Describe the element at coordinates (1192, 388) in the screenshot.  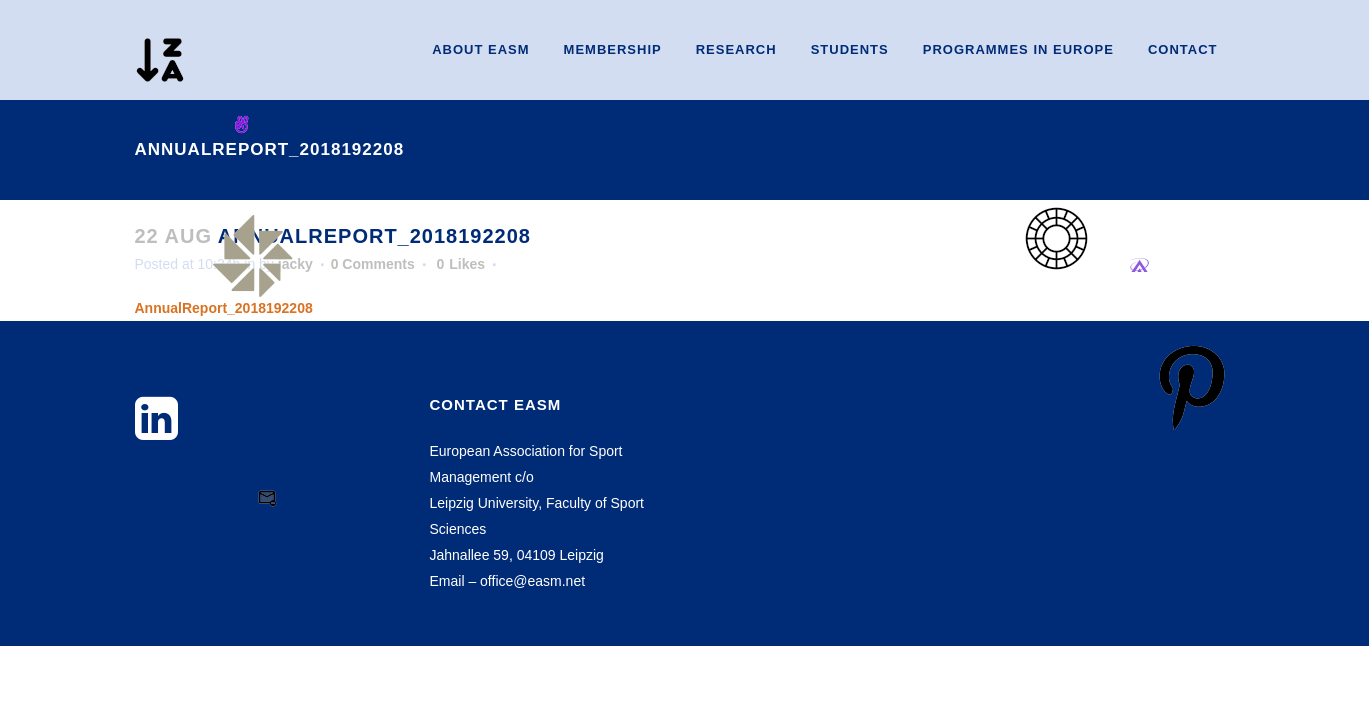
I see `open Pinterest app` at that location.